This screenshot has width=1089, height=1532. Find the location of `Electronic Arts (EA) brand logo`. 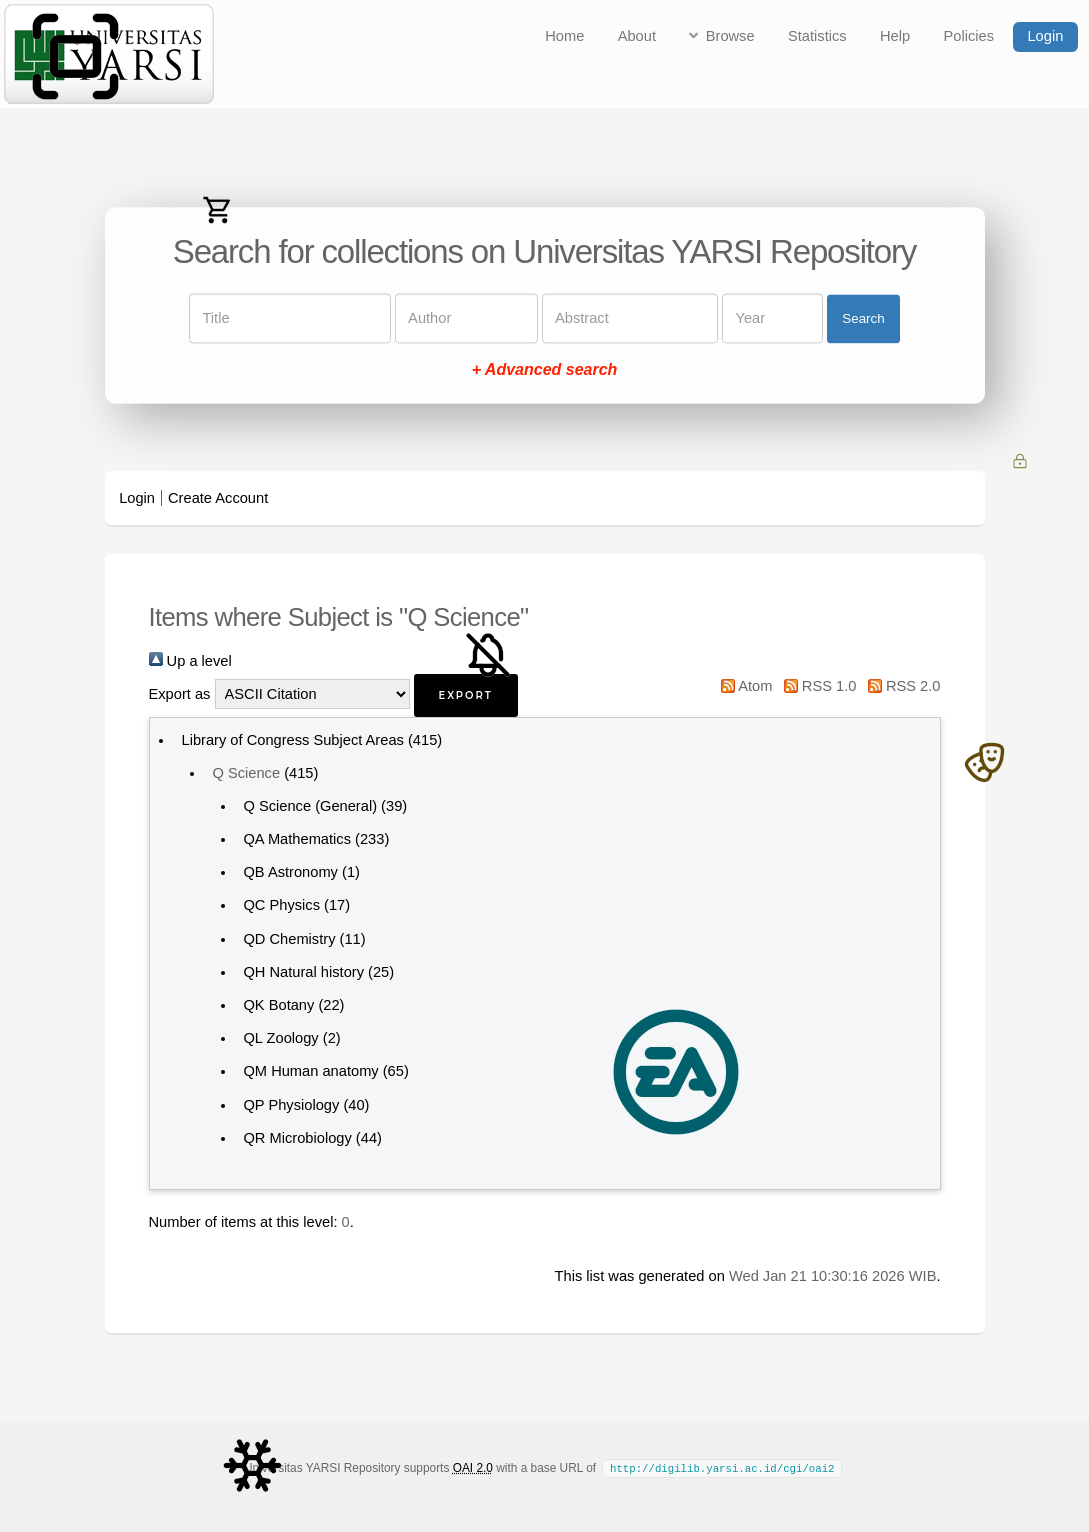

Electronic Arts (EA) brand logo is located at coordinates (676, 1072).